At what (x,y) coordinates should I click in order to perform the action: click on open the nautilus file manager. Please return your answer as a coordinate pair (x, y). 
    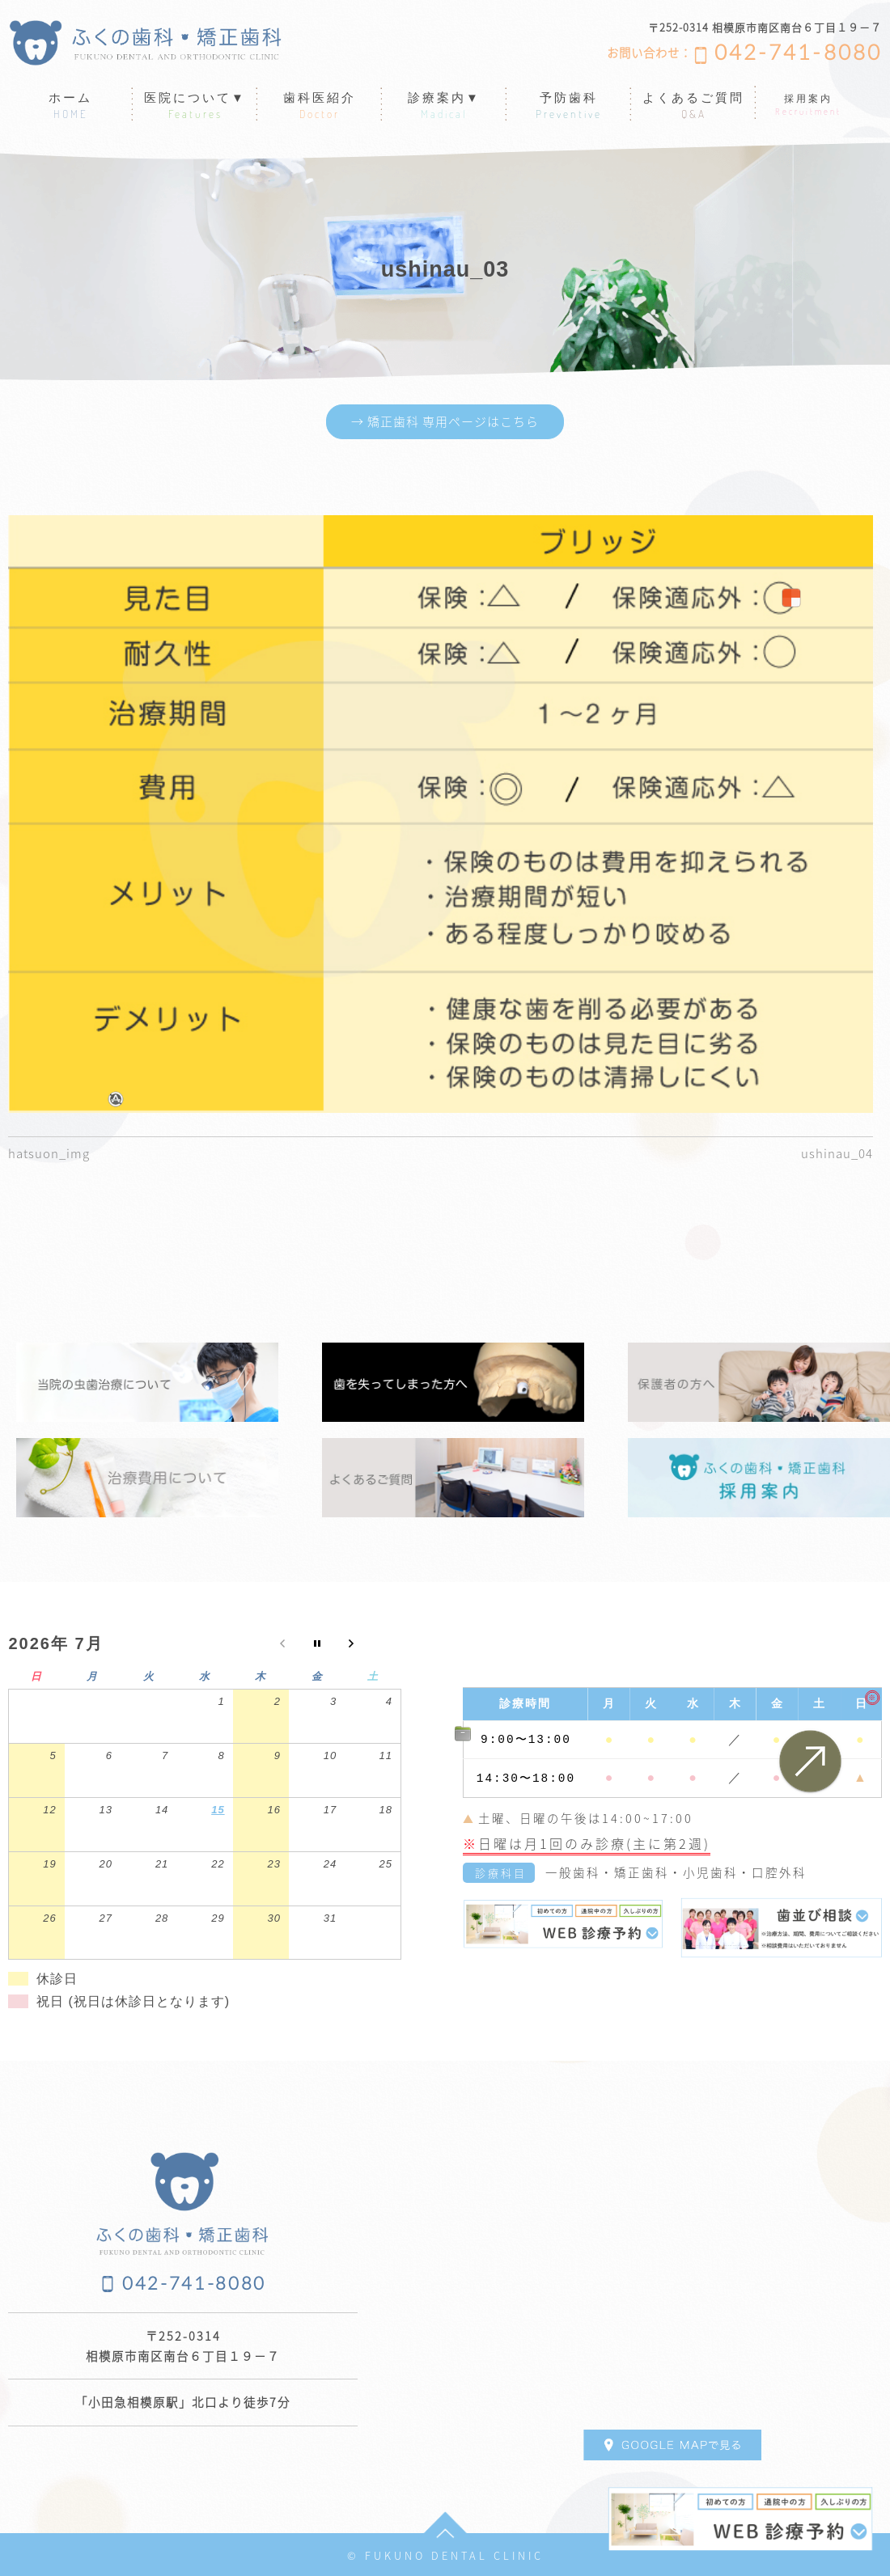
    Looking at the image, I should click on (463, 1733).